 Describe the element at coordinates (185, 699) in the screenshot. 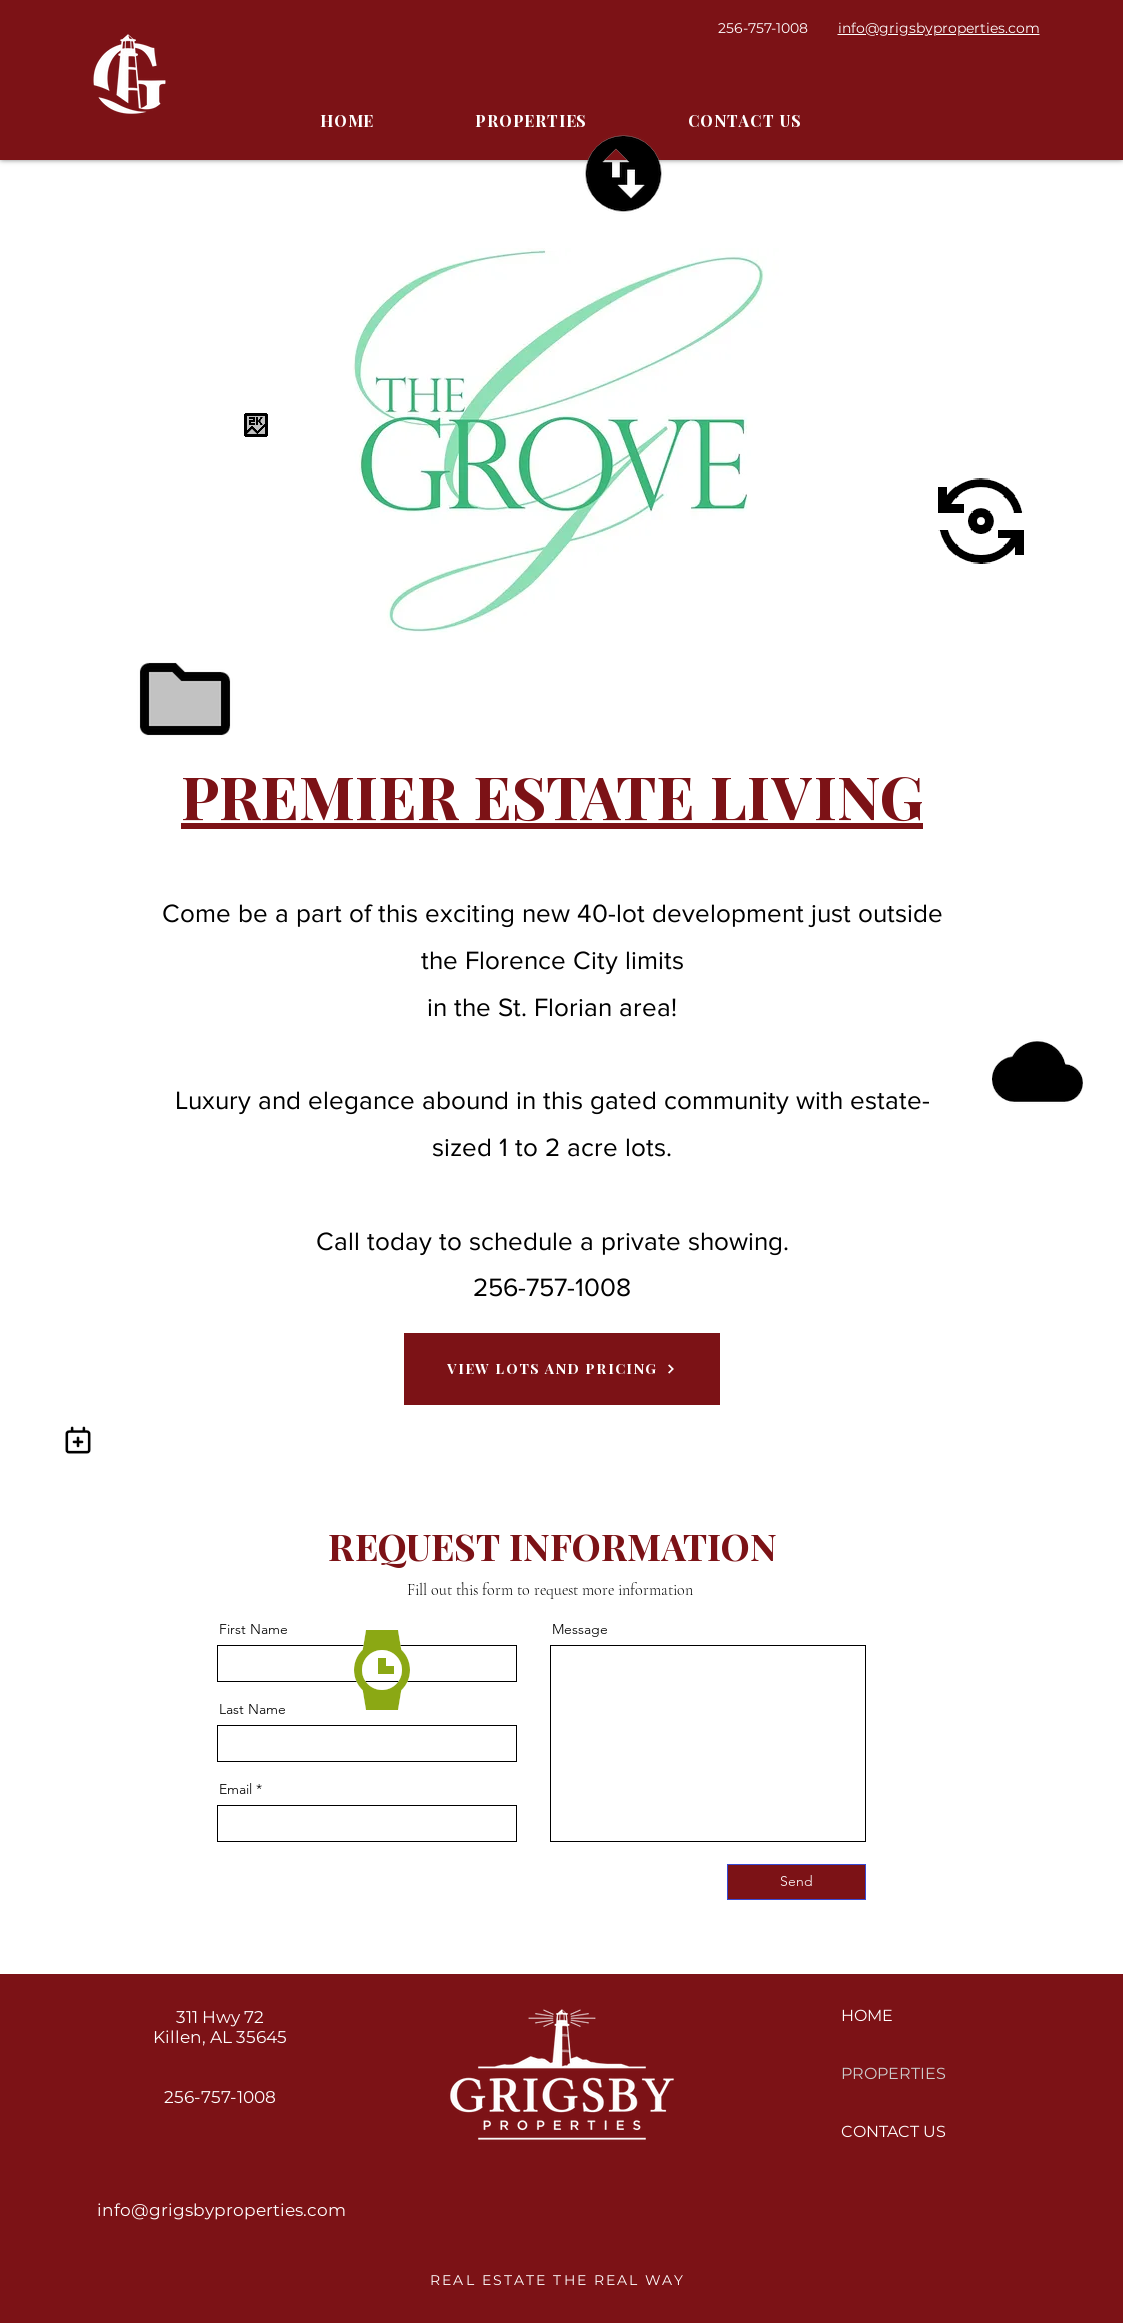

I see `access files and documents` at that location.